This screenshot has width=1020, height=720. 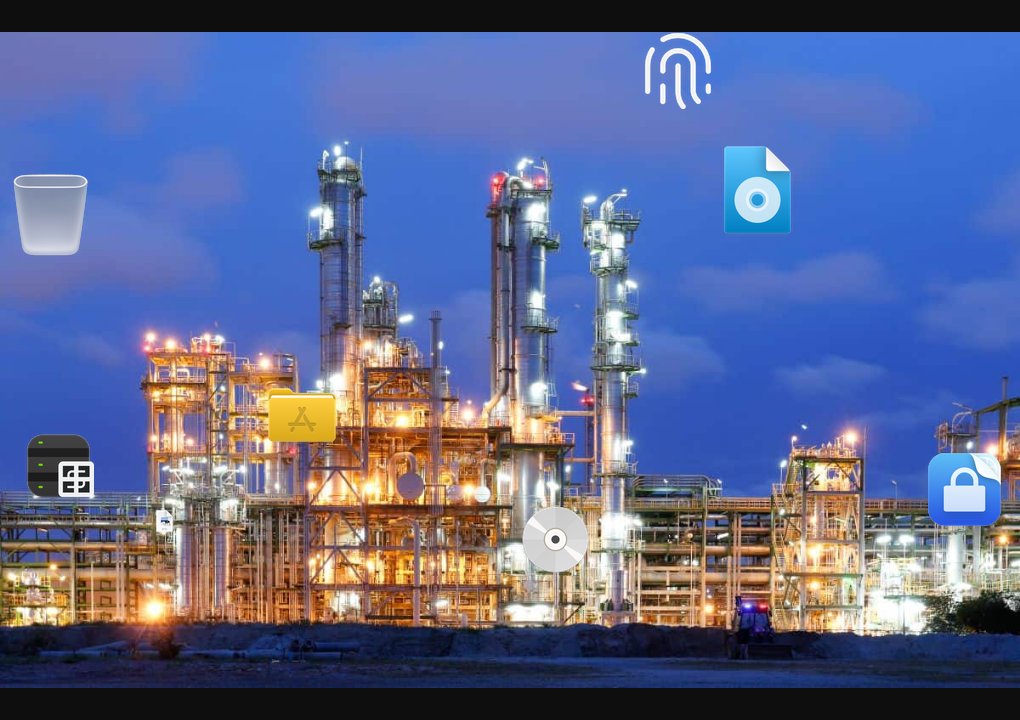 I want to click on configure windows file sharing preferences, so click(x=59, y=467).